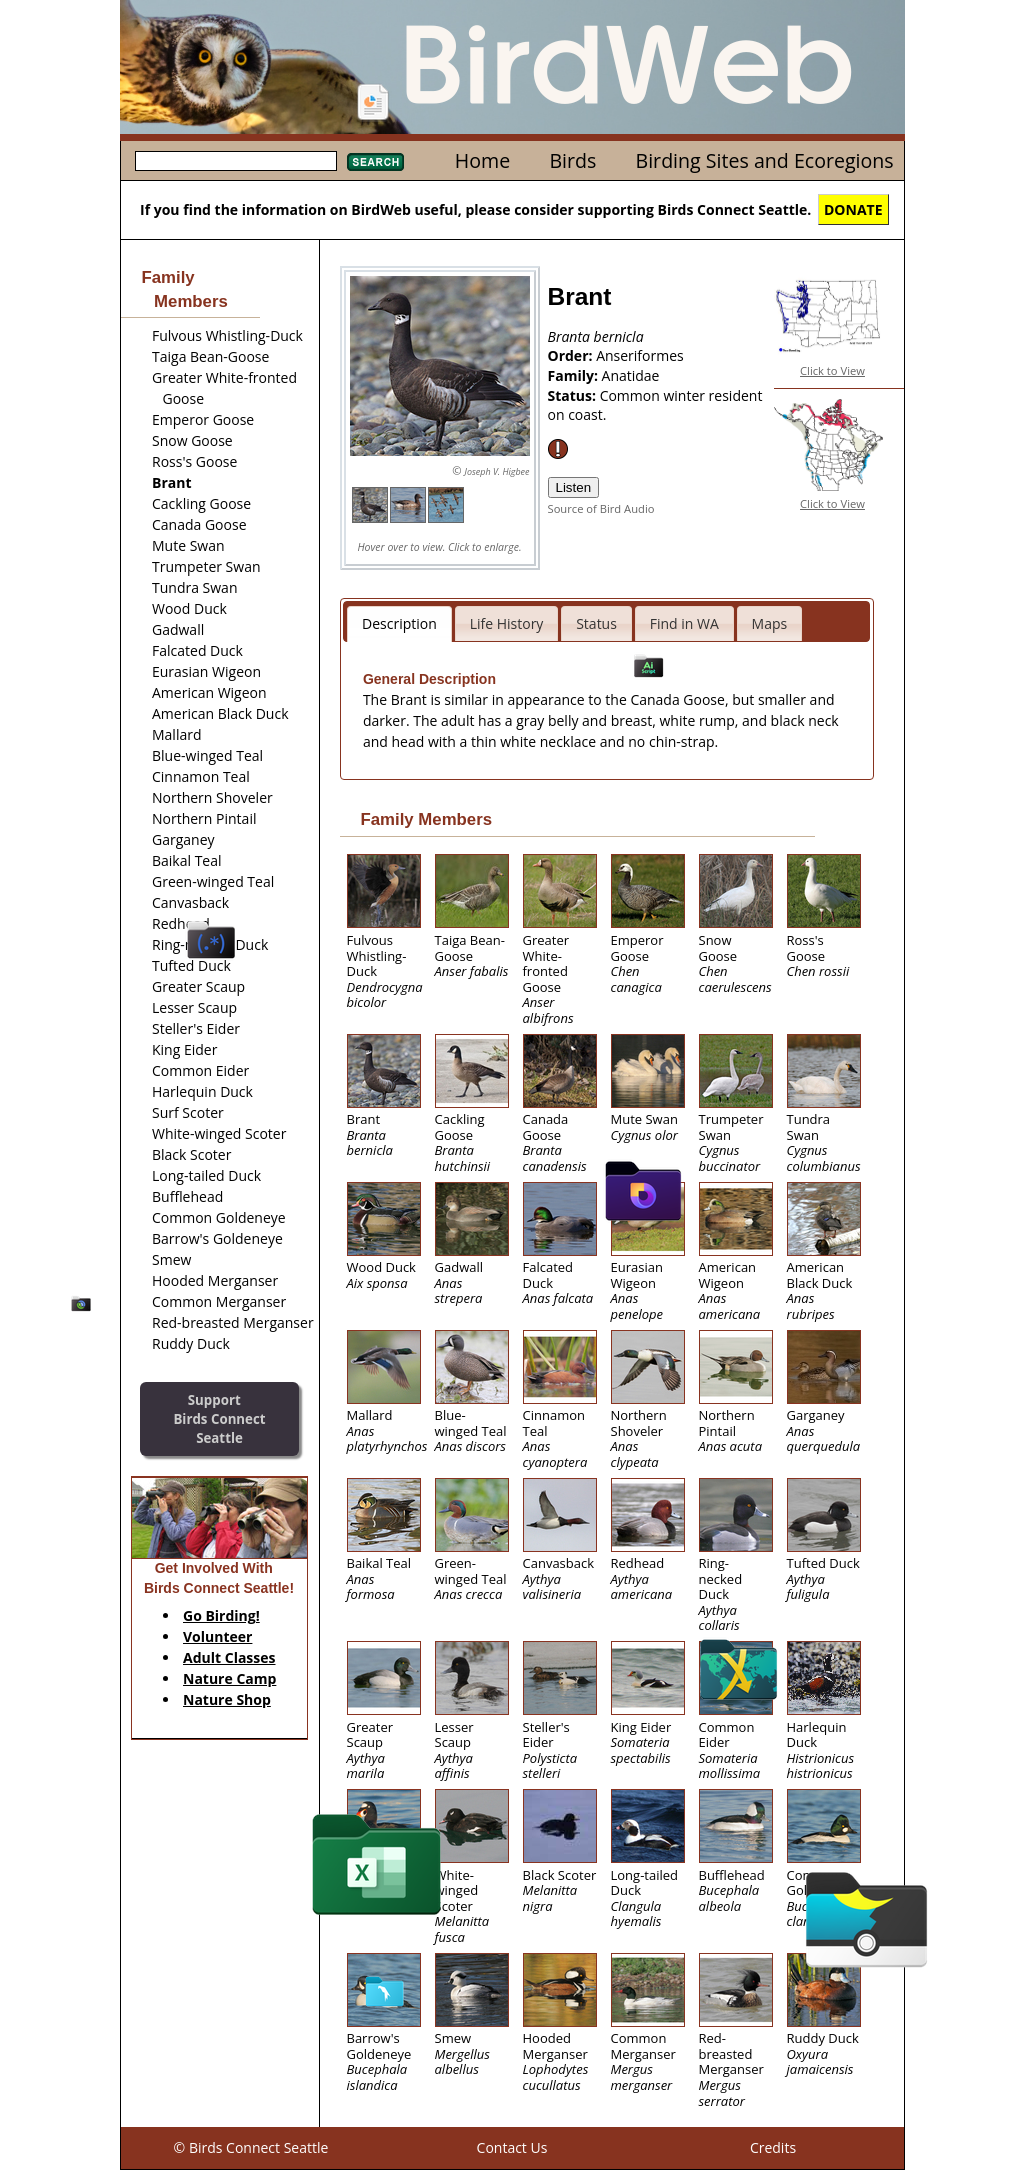 This screenshot has width=1024, height=2170. What do you see at coordinates (376, 1868) in the screenshot?
I see `open folder containing excel spreadsheets` at bounding box center [376, 1868].